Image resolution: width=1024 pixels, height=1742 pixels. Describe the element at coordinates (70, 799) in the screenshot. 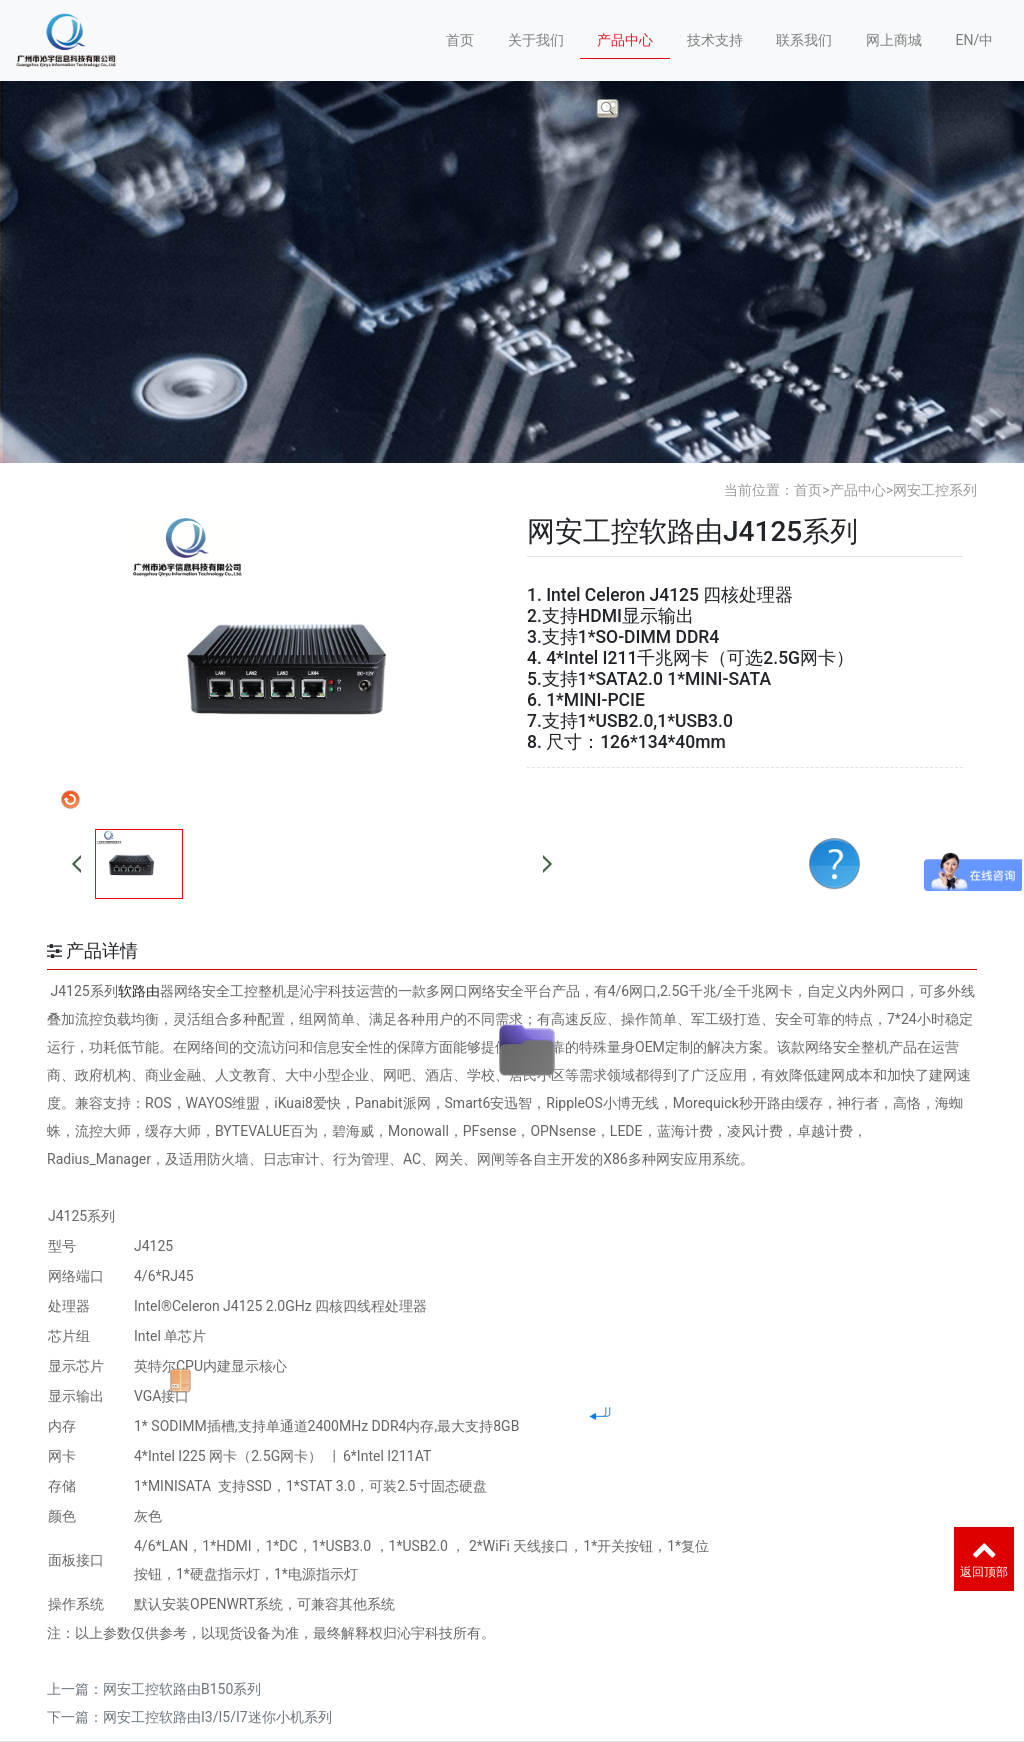

I see `open ubuntu livepatch settings` at that location.